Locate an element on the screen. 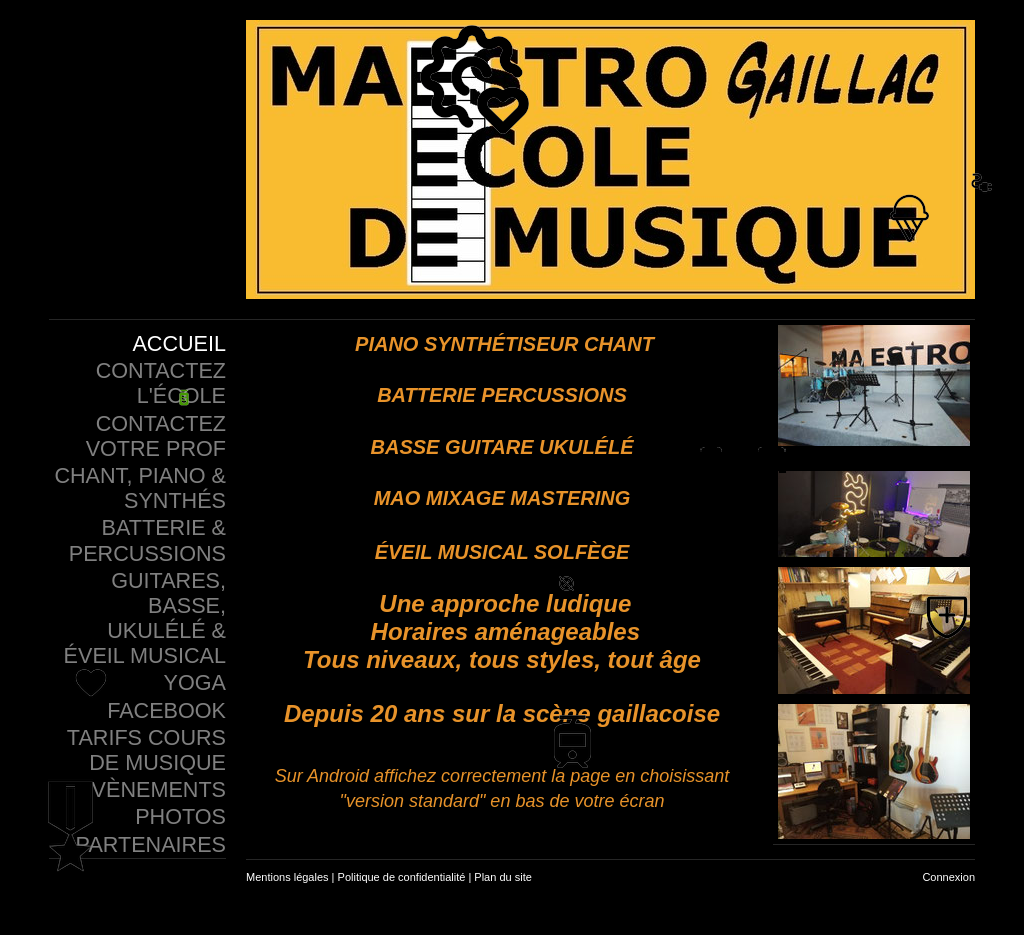 The height and width of the screenshot is (935, 1024). browse desserts or frozen treats category is located at coordinates (909, 217).